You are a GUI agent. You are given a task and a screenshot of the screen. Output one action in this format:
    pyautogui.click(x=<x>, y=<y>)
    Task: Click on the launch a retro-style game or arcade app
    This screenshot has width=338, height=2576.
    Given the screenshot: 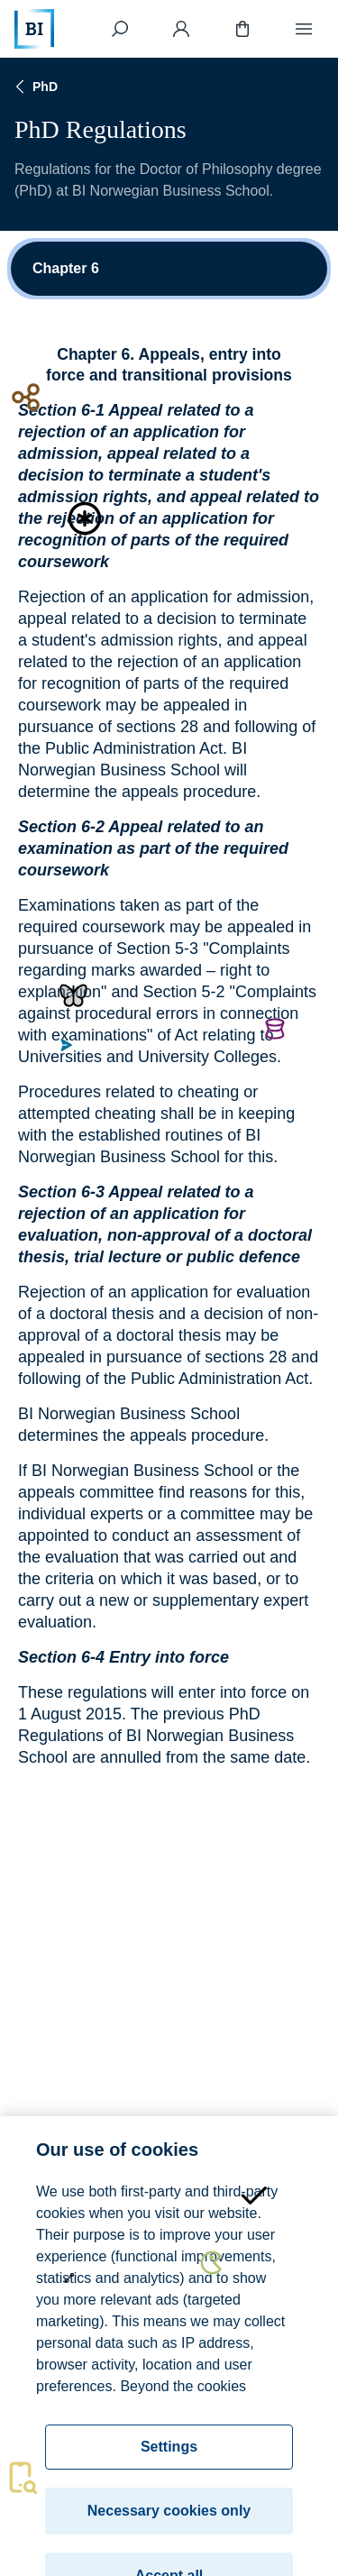 What is the action you would take?
    pyautogui.click(x=212, y=2262)
    